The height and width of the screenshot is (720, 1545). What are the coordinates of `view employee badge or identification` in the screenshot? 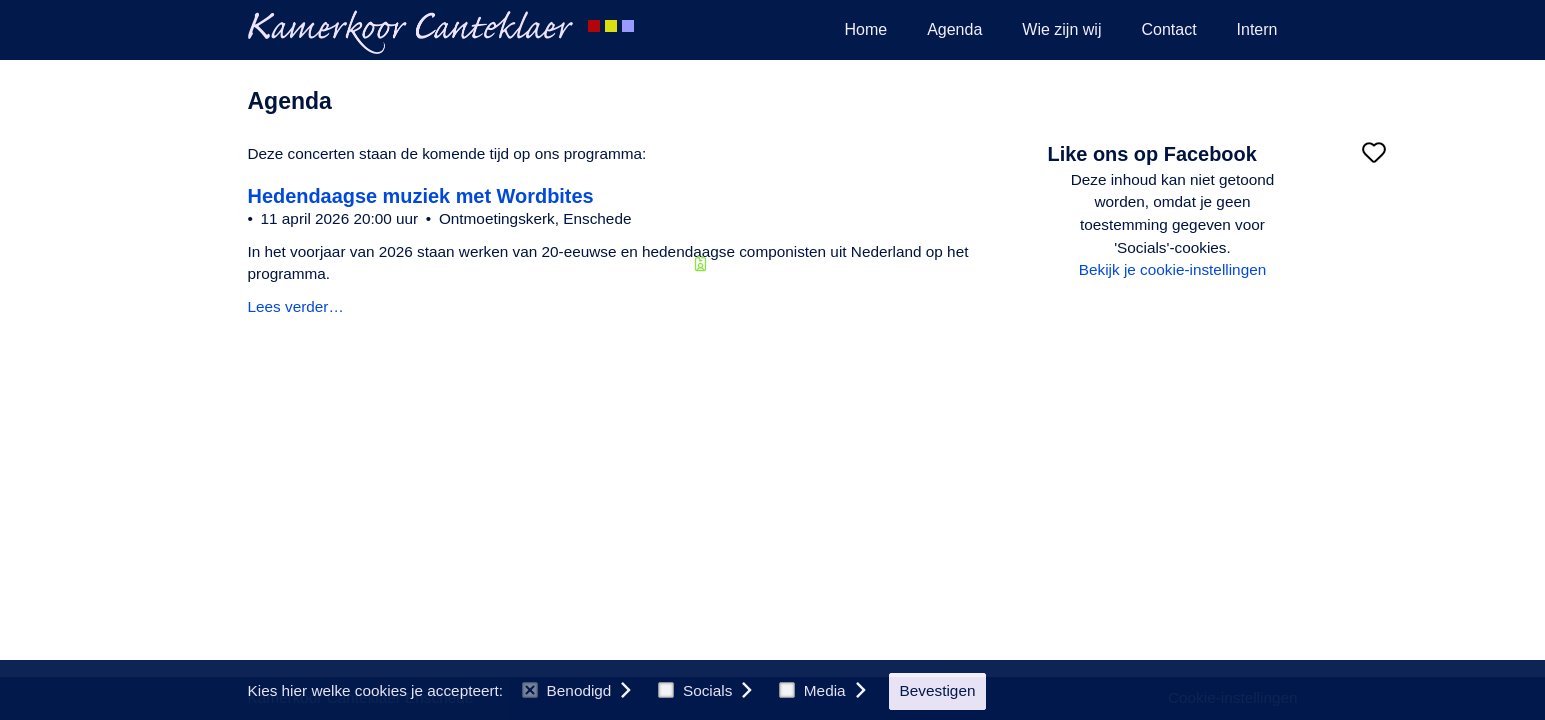 It's located at (700, 263).